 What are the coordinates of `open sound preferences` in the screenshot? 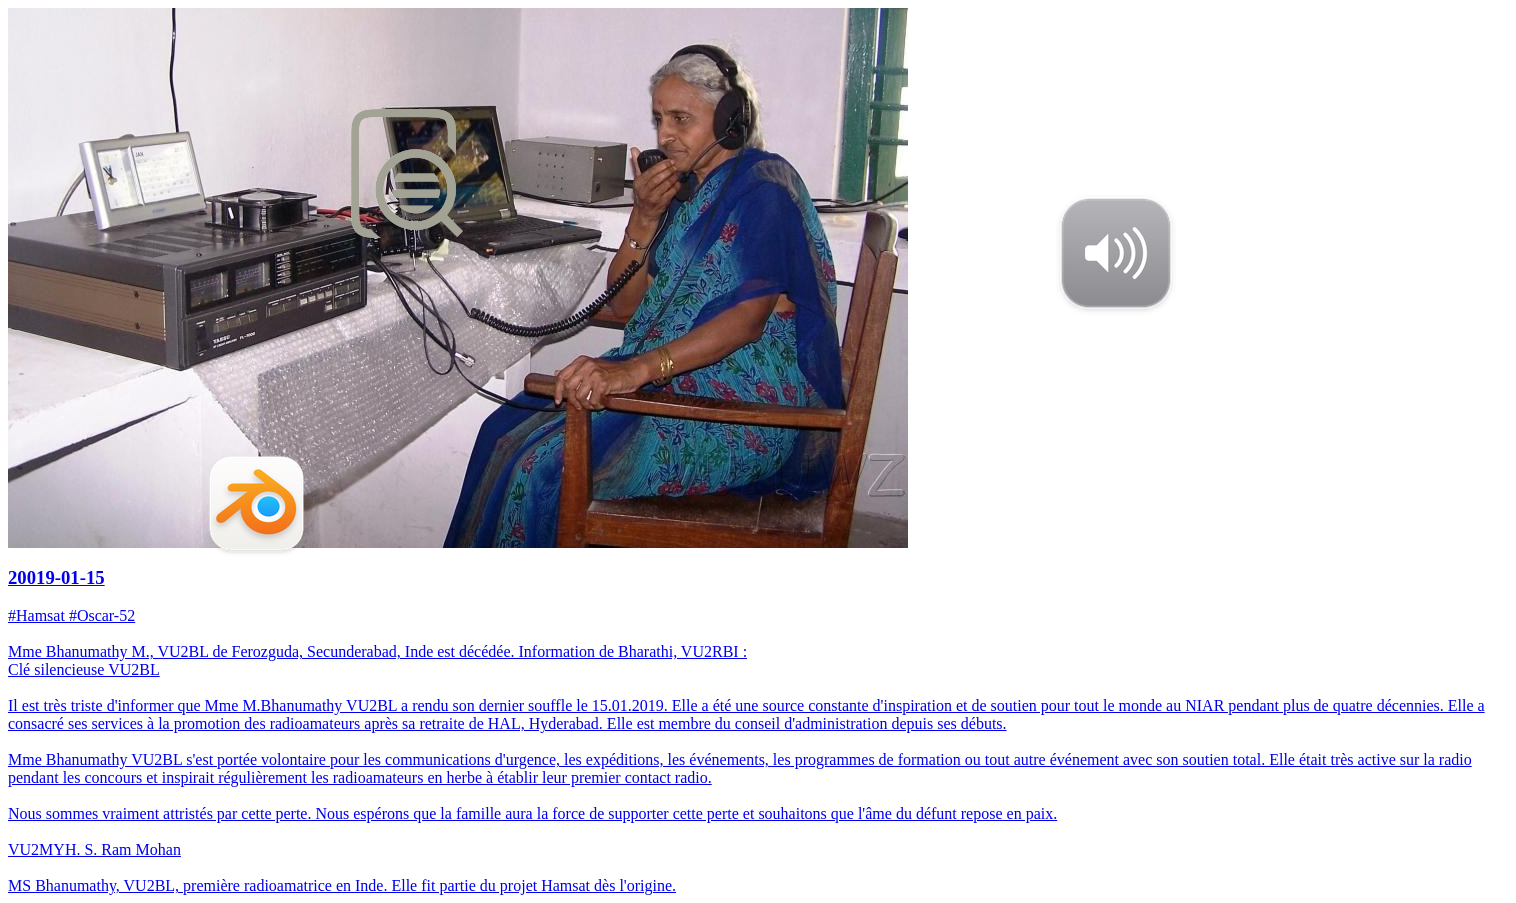 It's located at (1116, 255).